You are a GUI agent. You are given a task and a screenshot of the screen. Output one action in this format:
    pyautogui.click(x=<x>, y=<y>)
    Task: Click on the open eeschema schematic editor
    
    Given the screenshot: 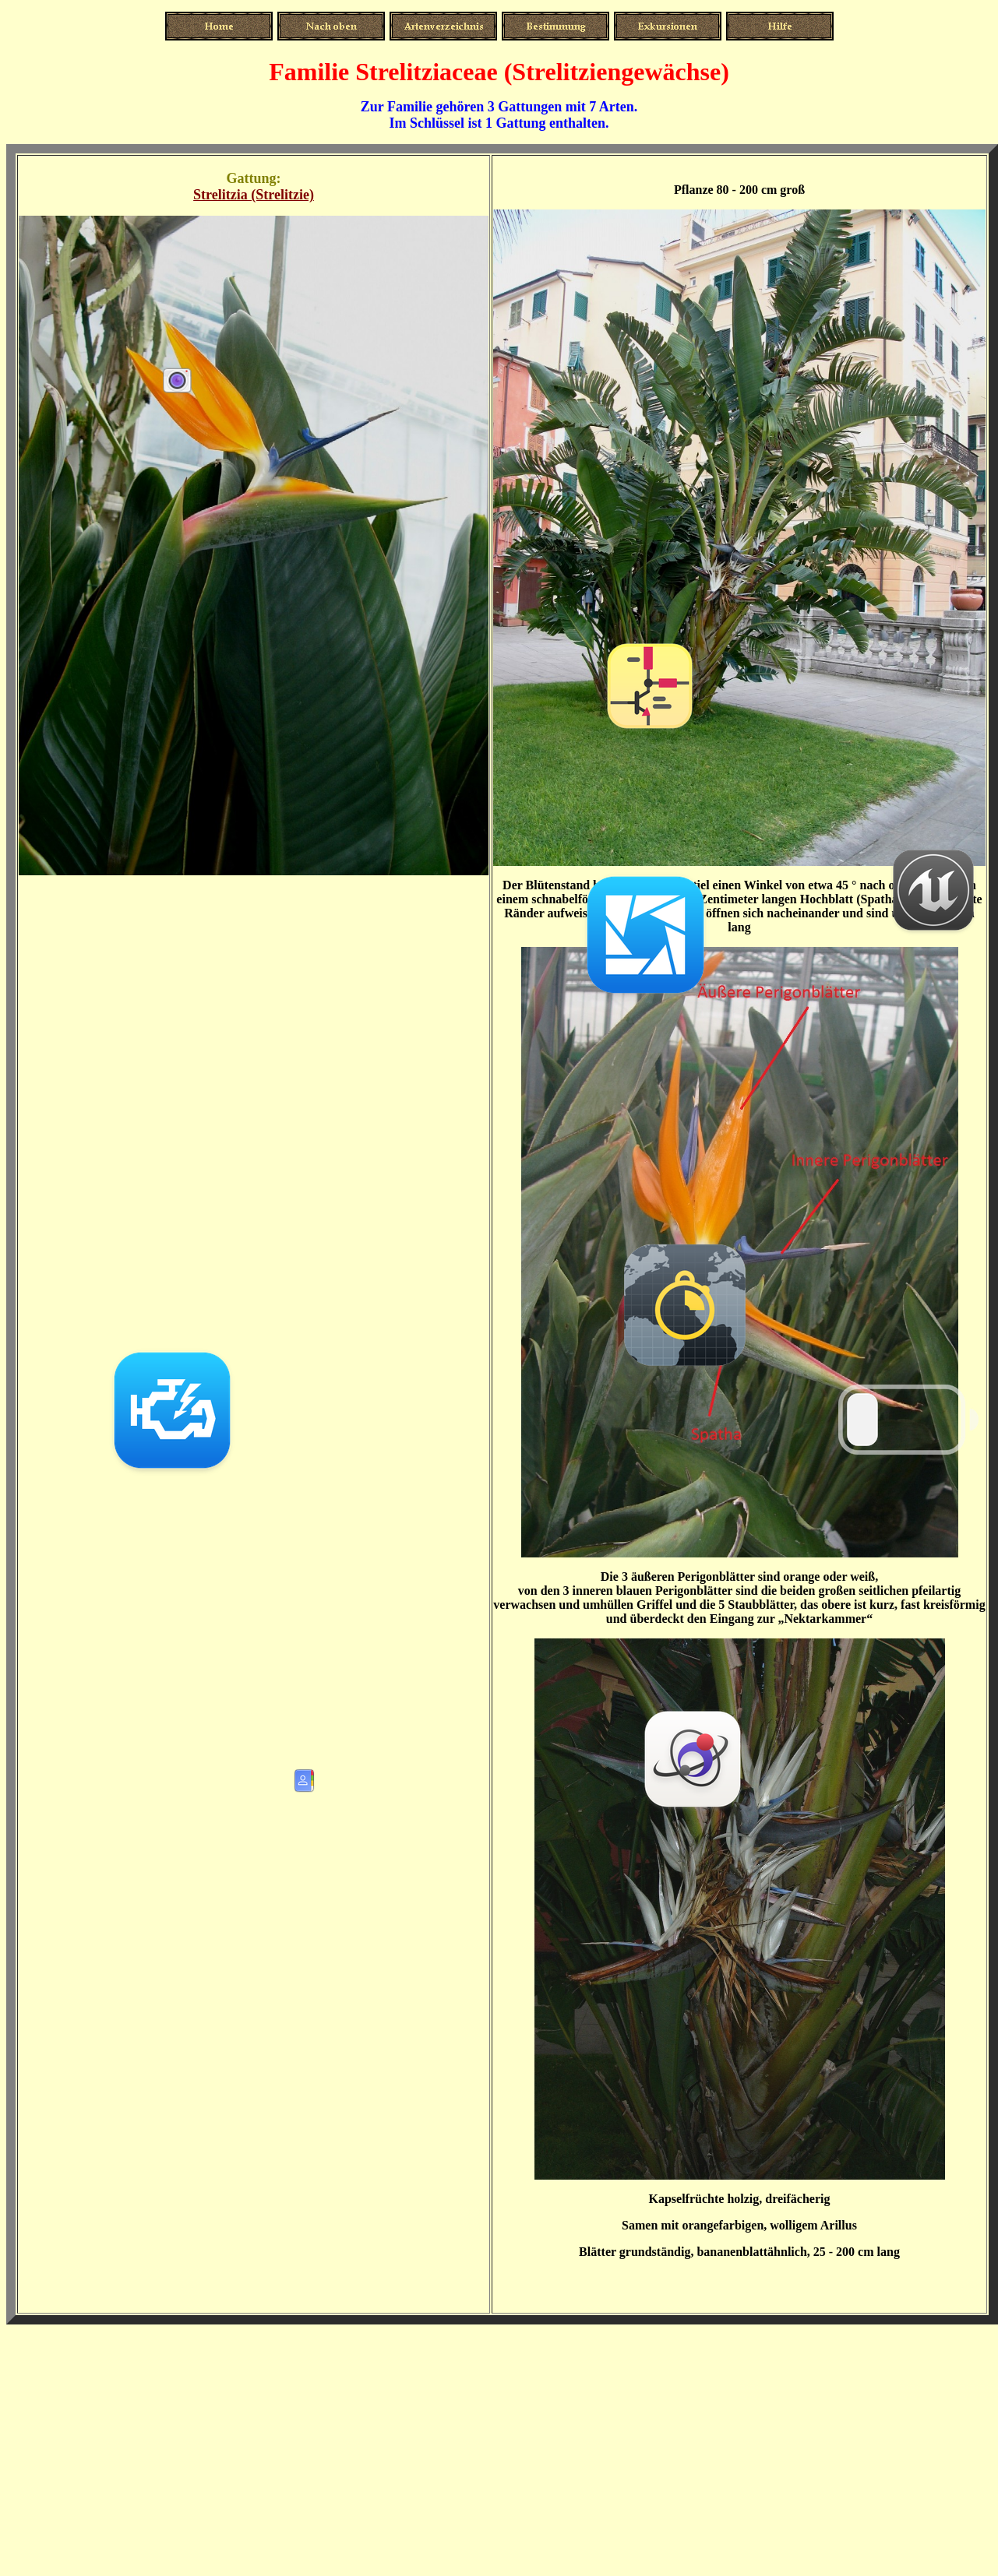 What is the action you would take?
    pyautogui.click(x=650, y=686)
    